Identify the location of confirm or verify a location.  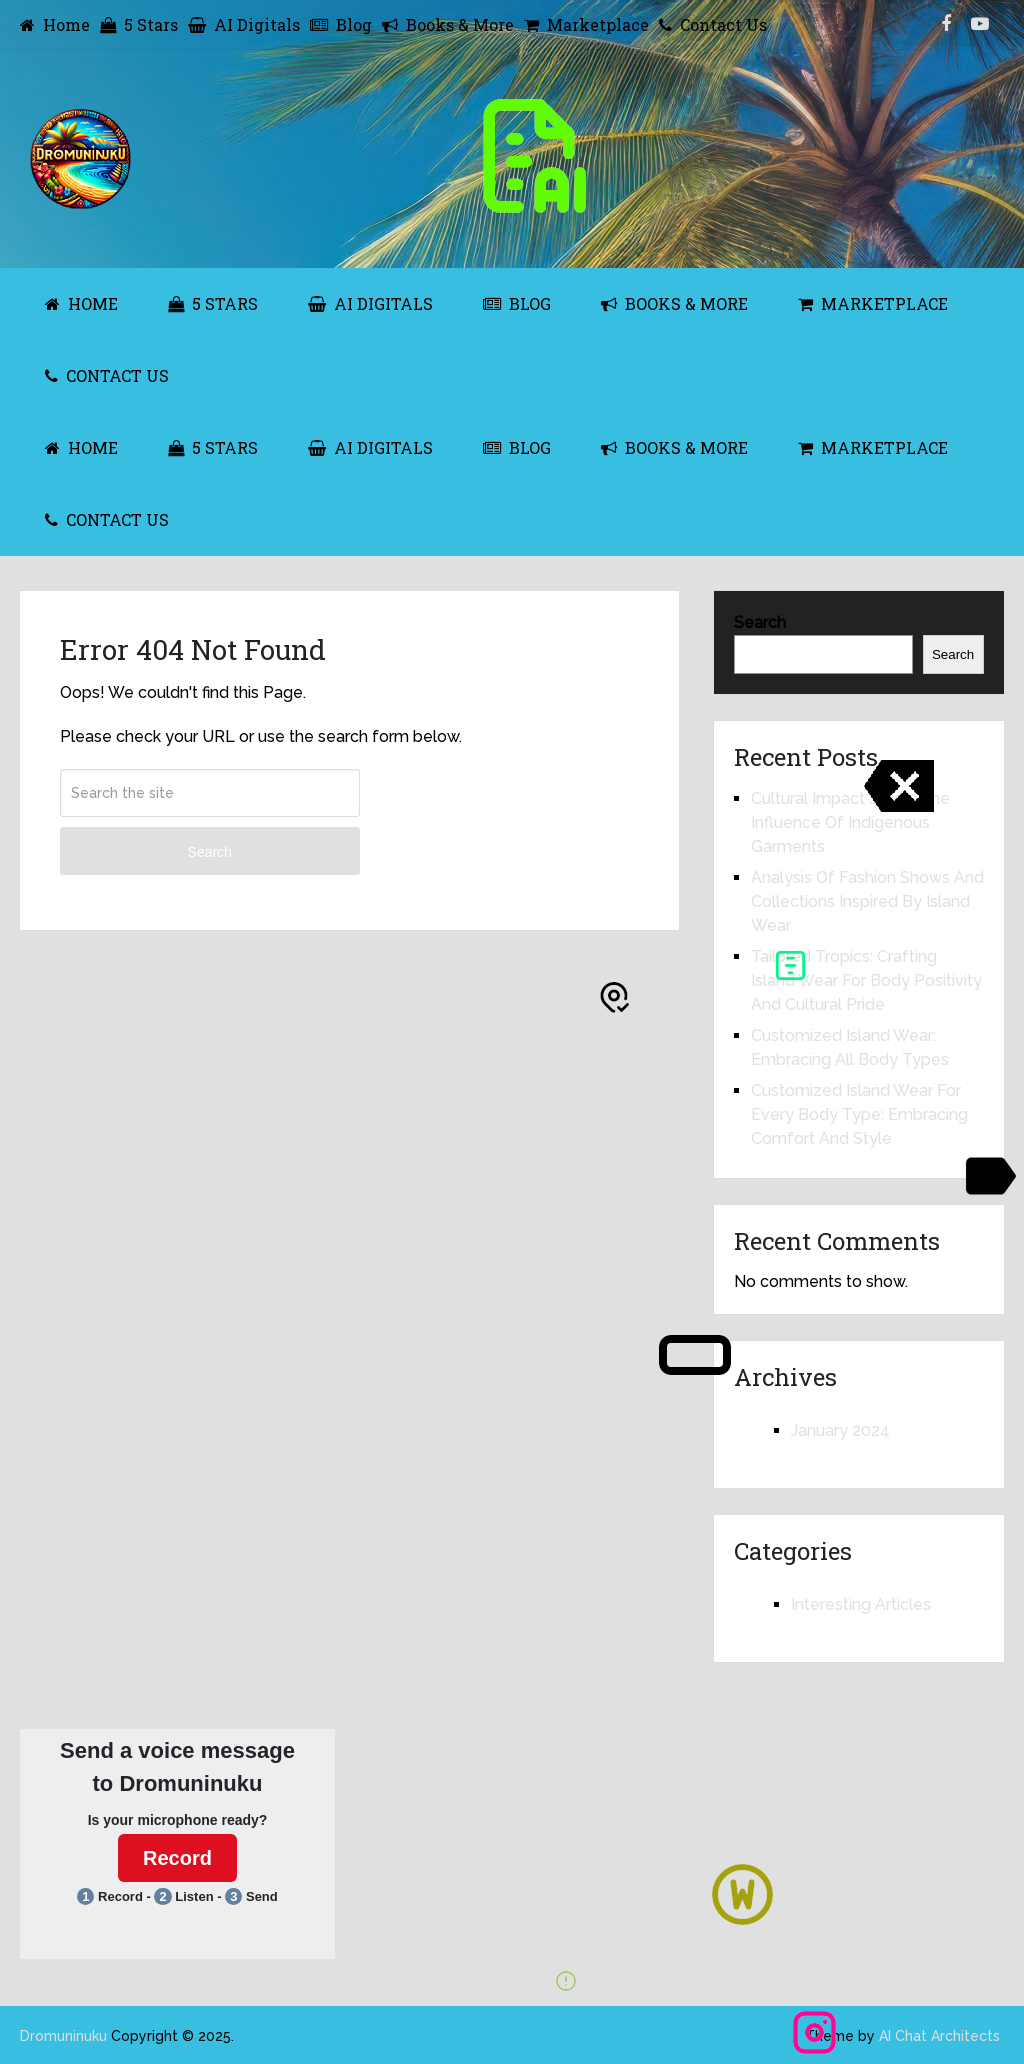
(614, 997).